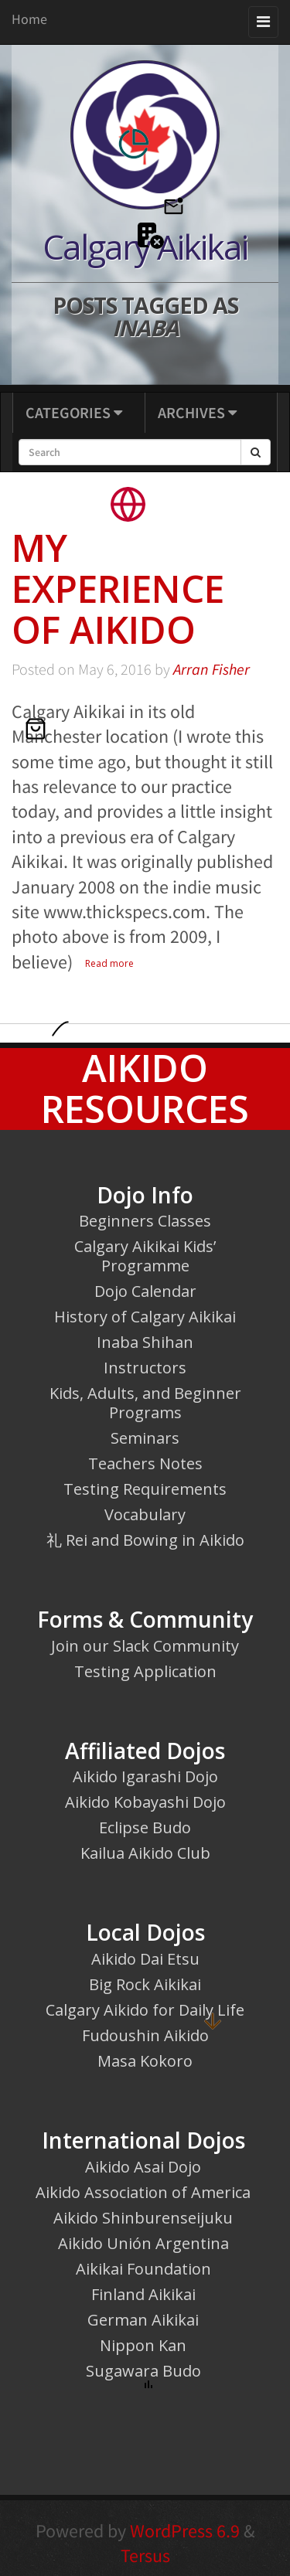 The image size is (290, 2576). Describe the element at coordinates (36, 729) in the screenshot. I see `view your shopping cart` at that location.